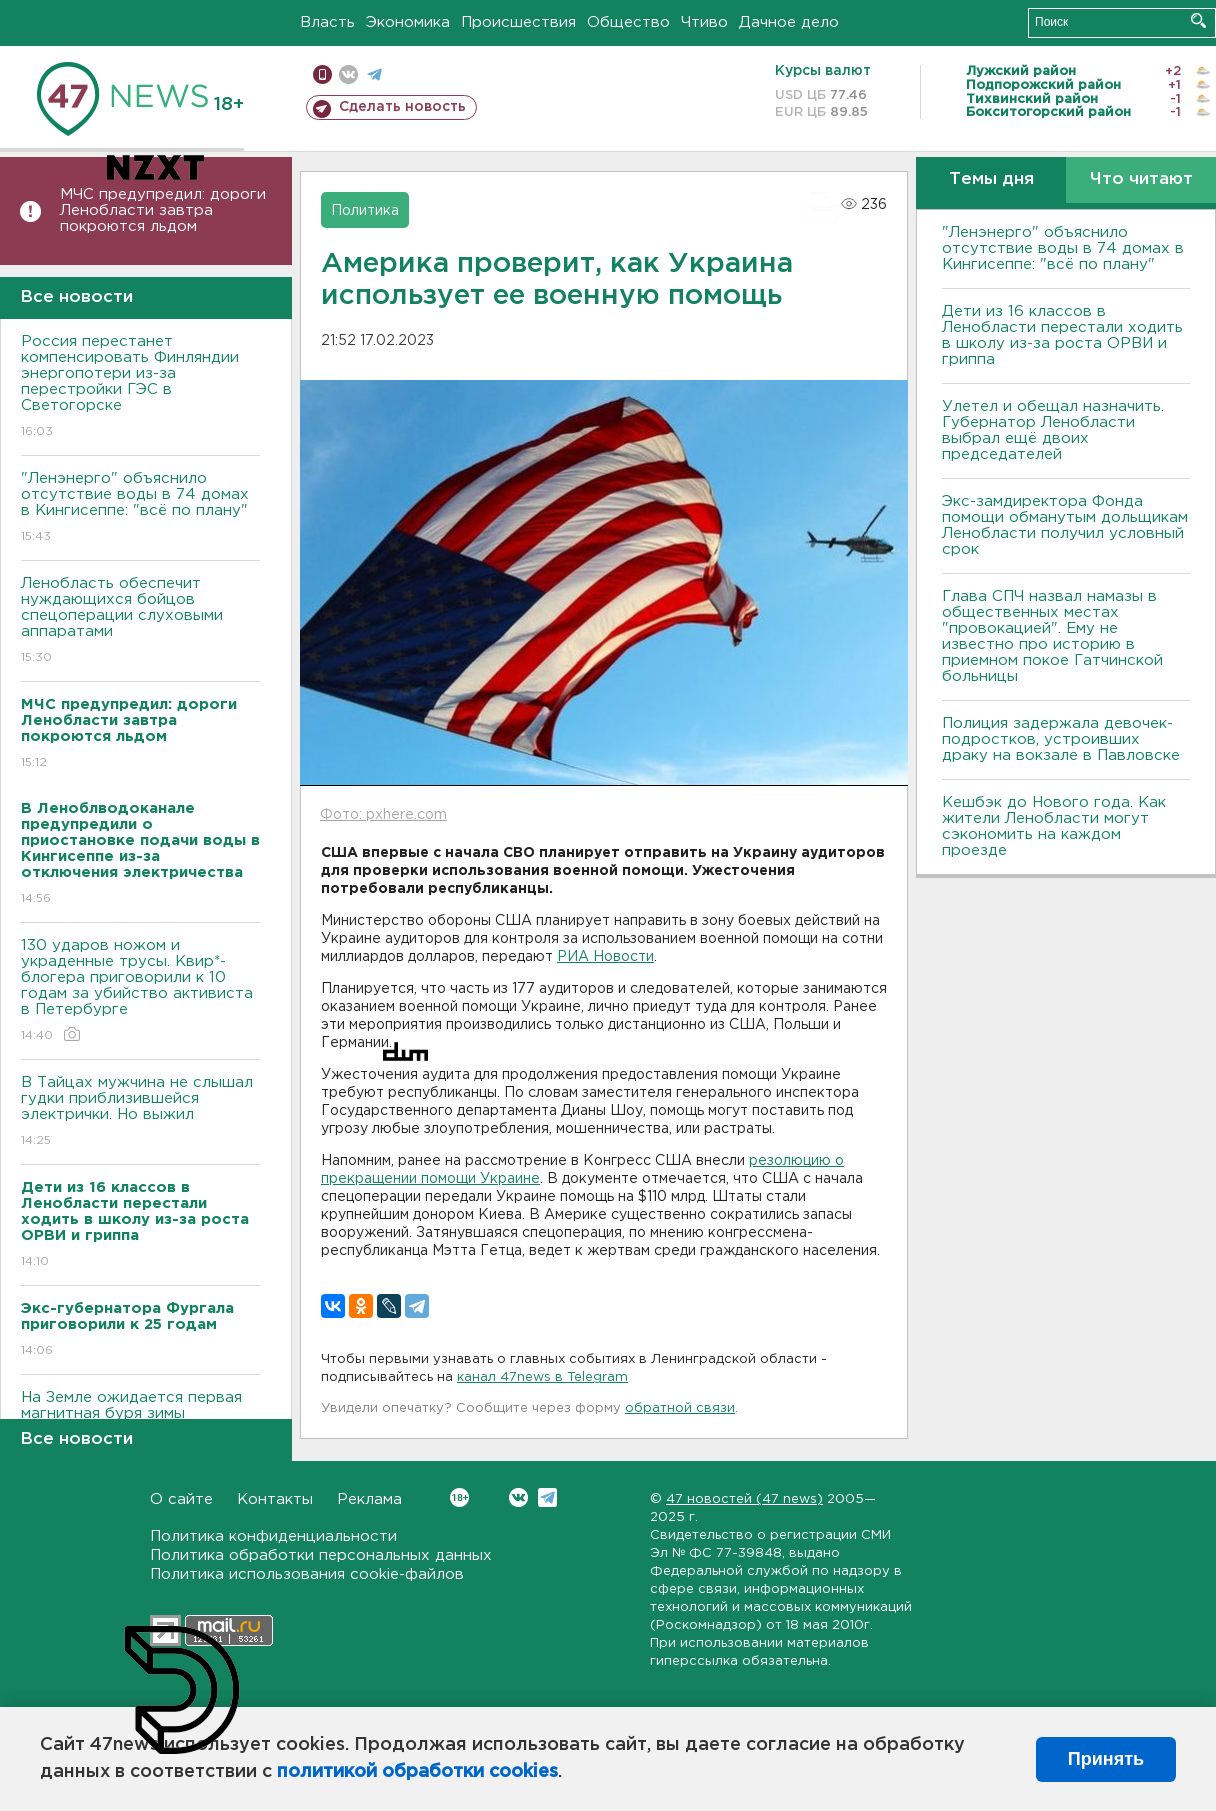 This screenshot has height=1811, width=1216. I want to click on open the Dailymotion app, so click(182, 1690).